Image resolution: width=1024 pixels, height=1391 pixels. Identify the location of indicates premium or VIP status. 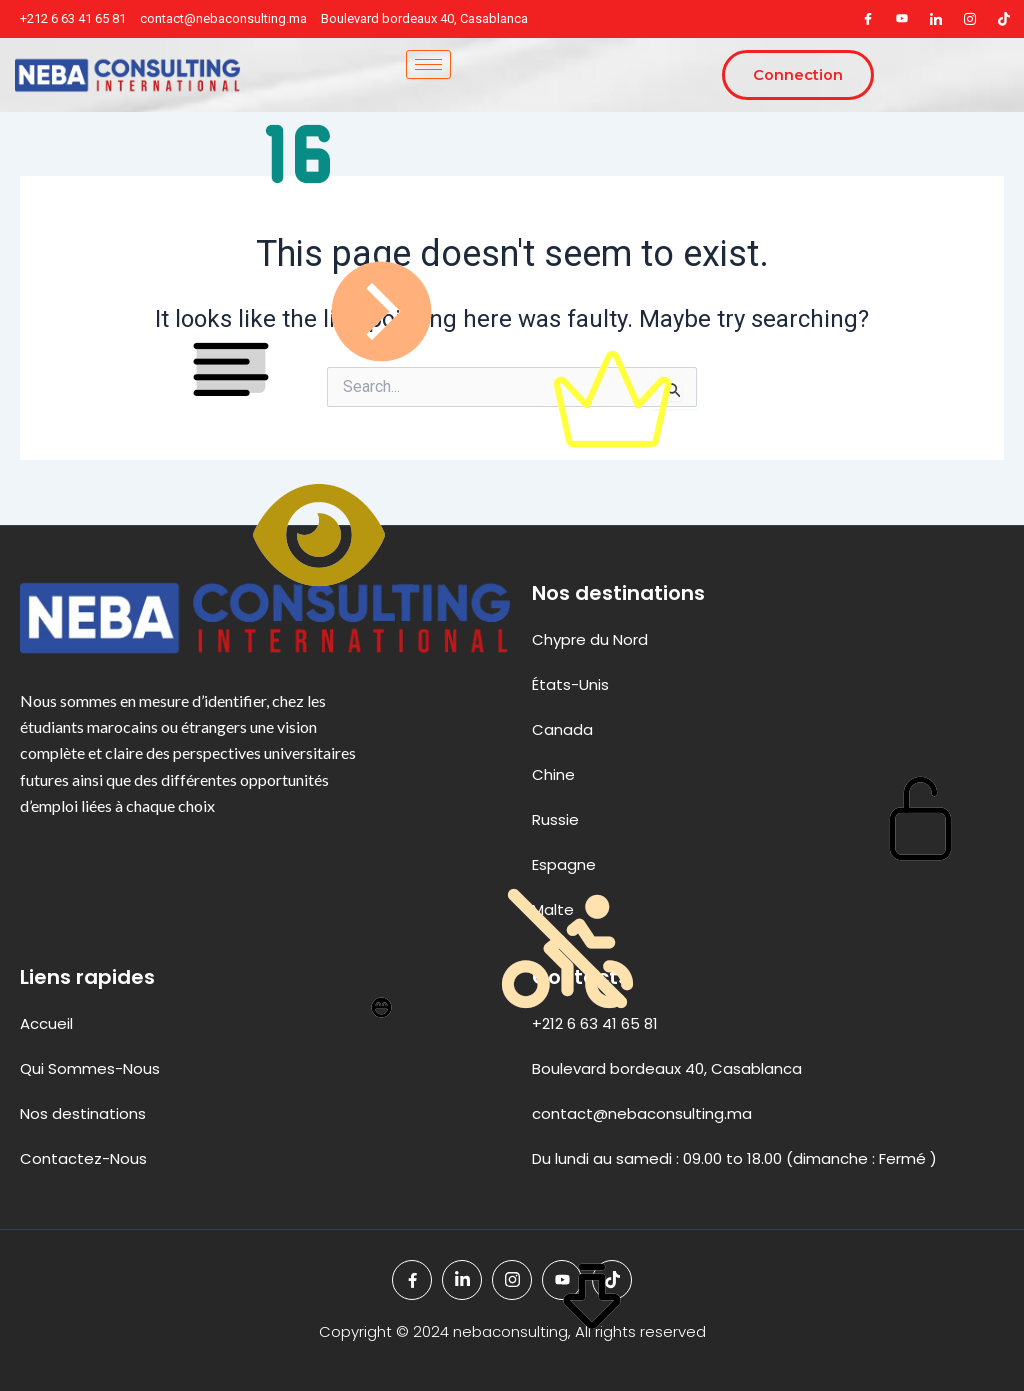
(612, 405).